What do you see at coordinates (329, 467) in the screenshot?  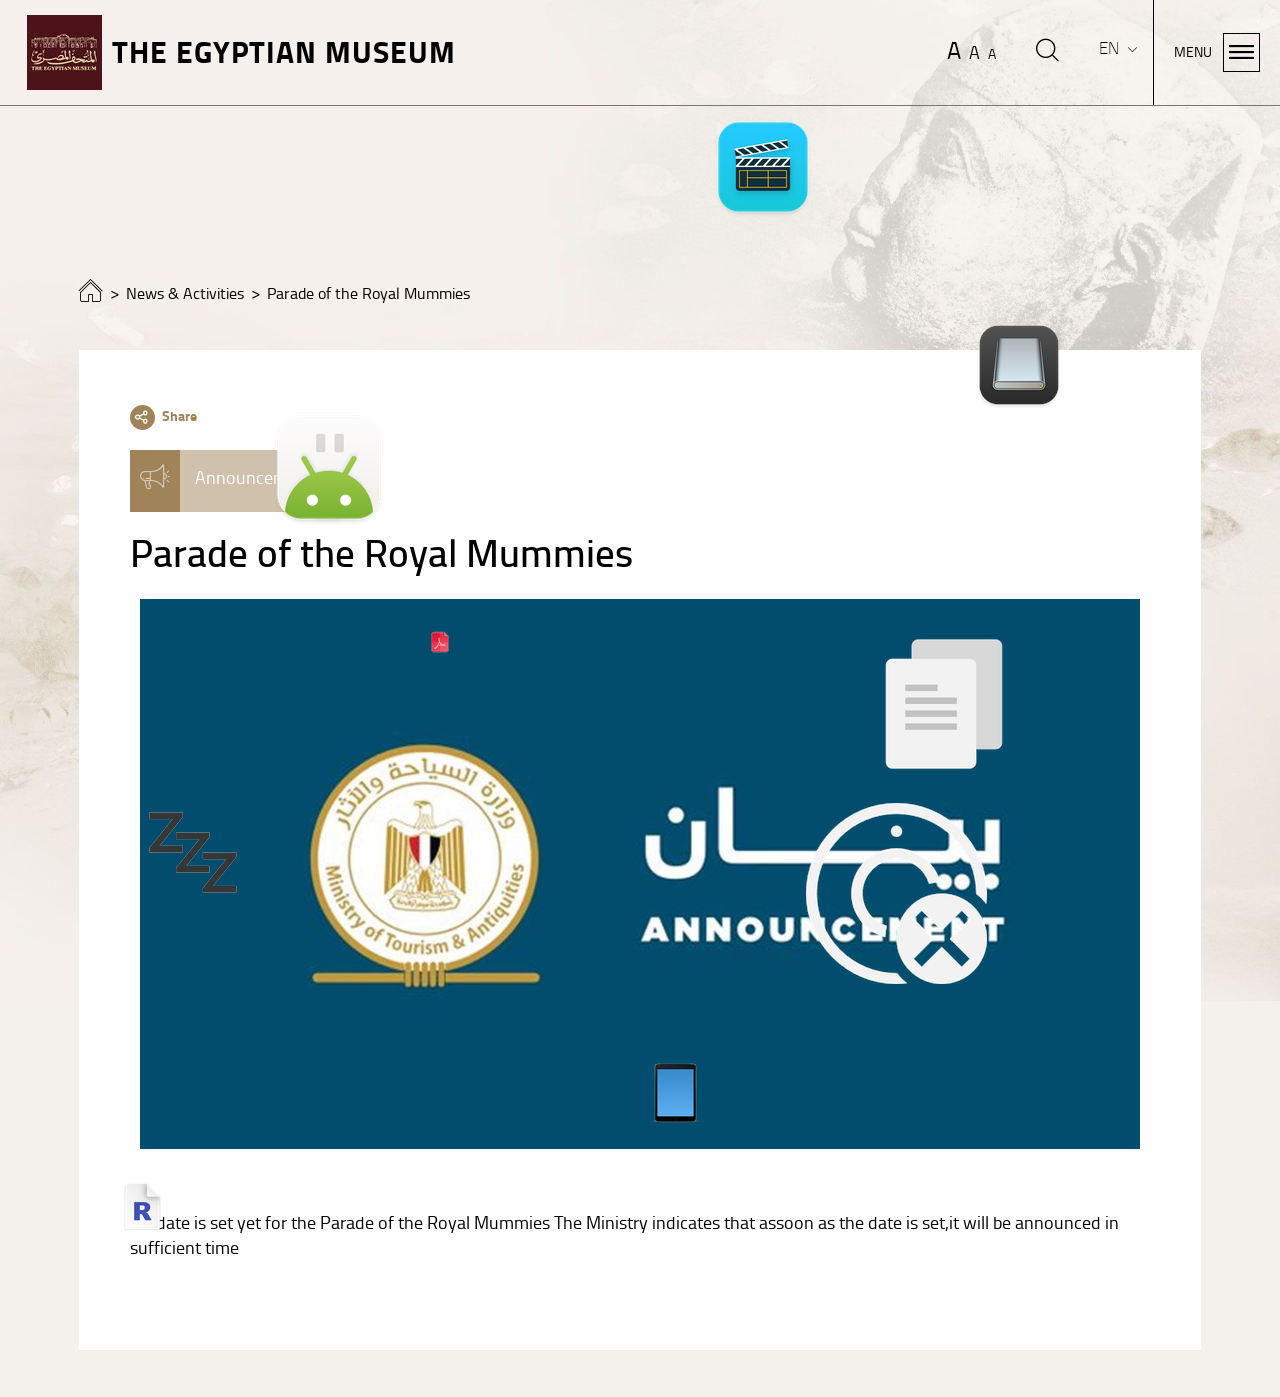 I see `open android file transfer app` at bounding box center [329, 467].